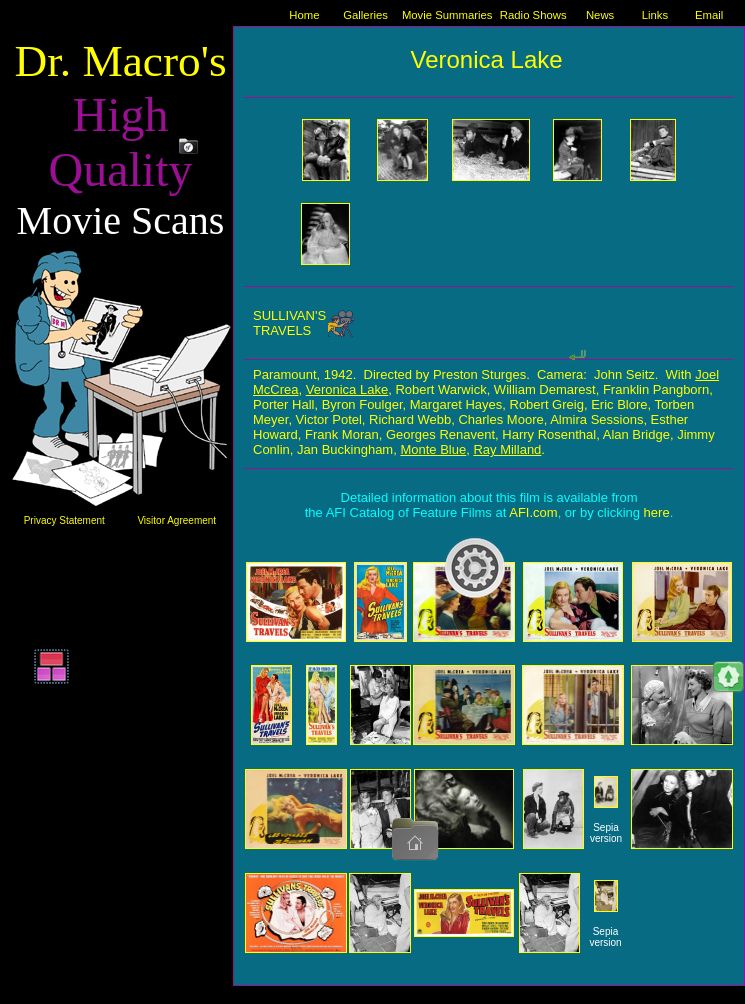 The height and width of the screenshot is (1004, 745). Describe the element at coordinates (728, 676) in the screenshot. I see `access operating system updates` at that location.